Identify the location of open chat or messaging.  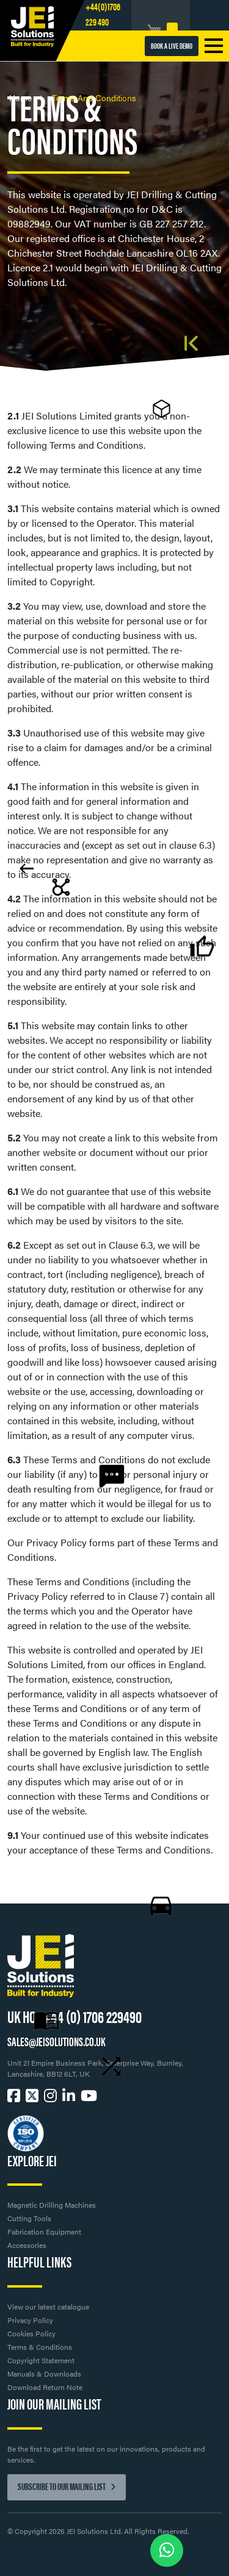
(112, 1474).